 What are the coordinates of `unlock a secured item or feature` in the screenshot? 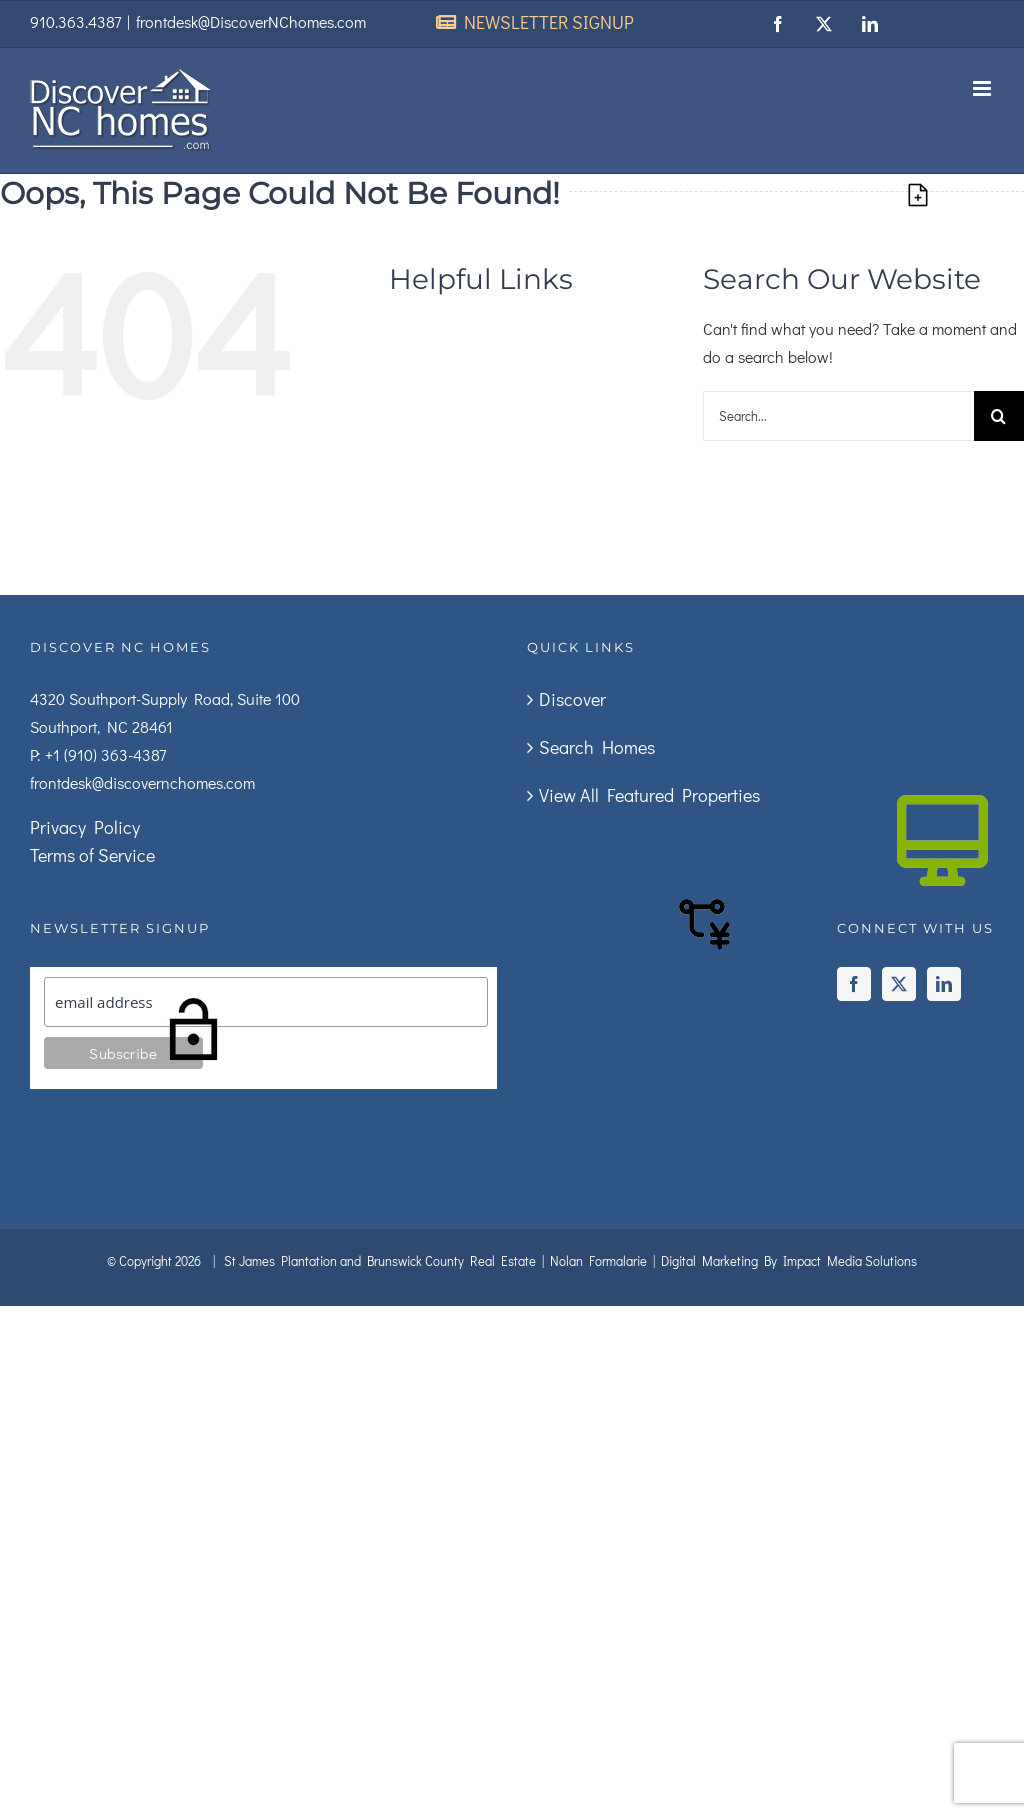 It's located at (193, 1030).